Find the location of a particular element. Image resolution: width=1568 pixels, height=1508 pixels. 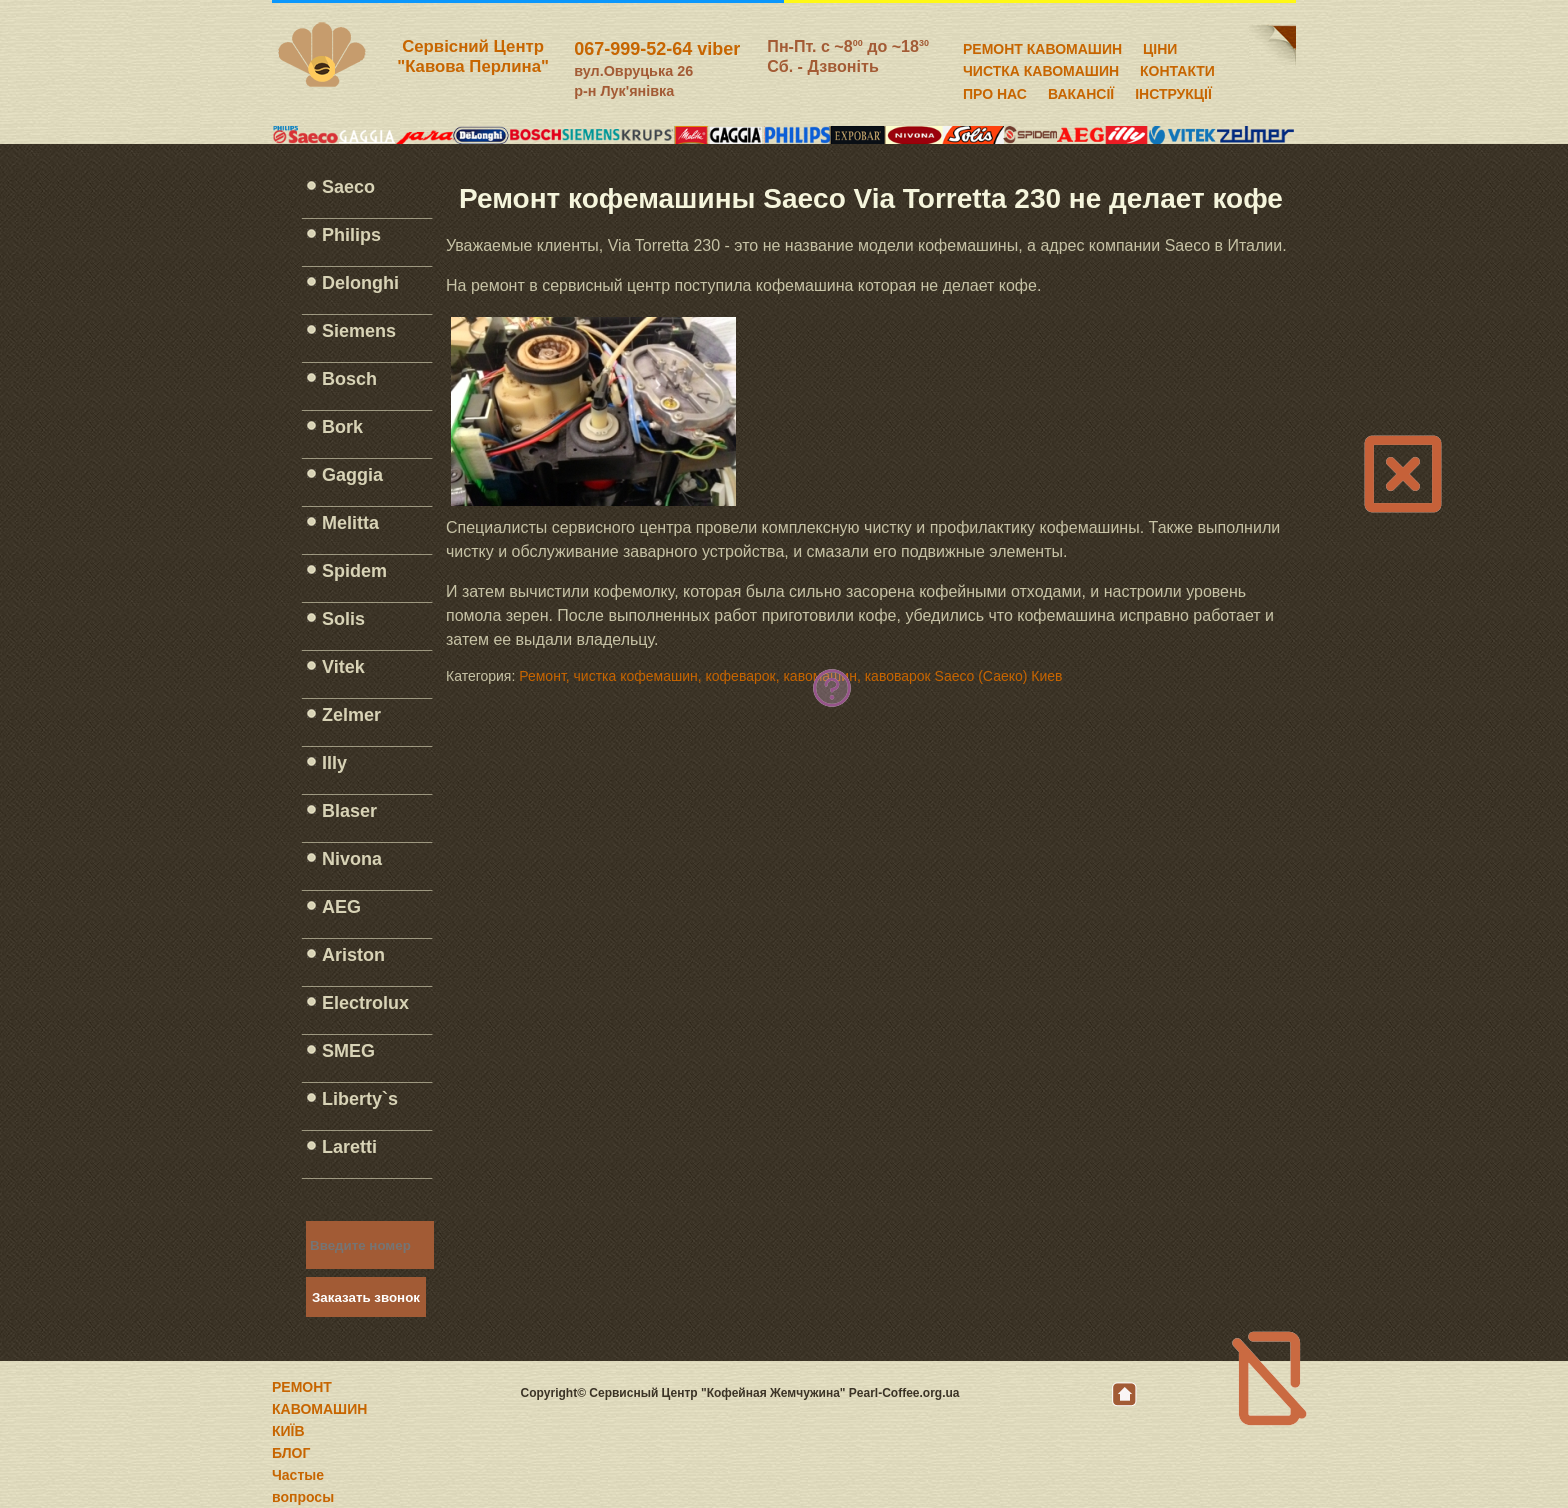

access help or support information is located at coordinates (832, 688).